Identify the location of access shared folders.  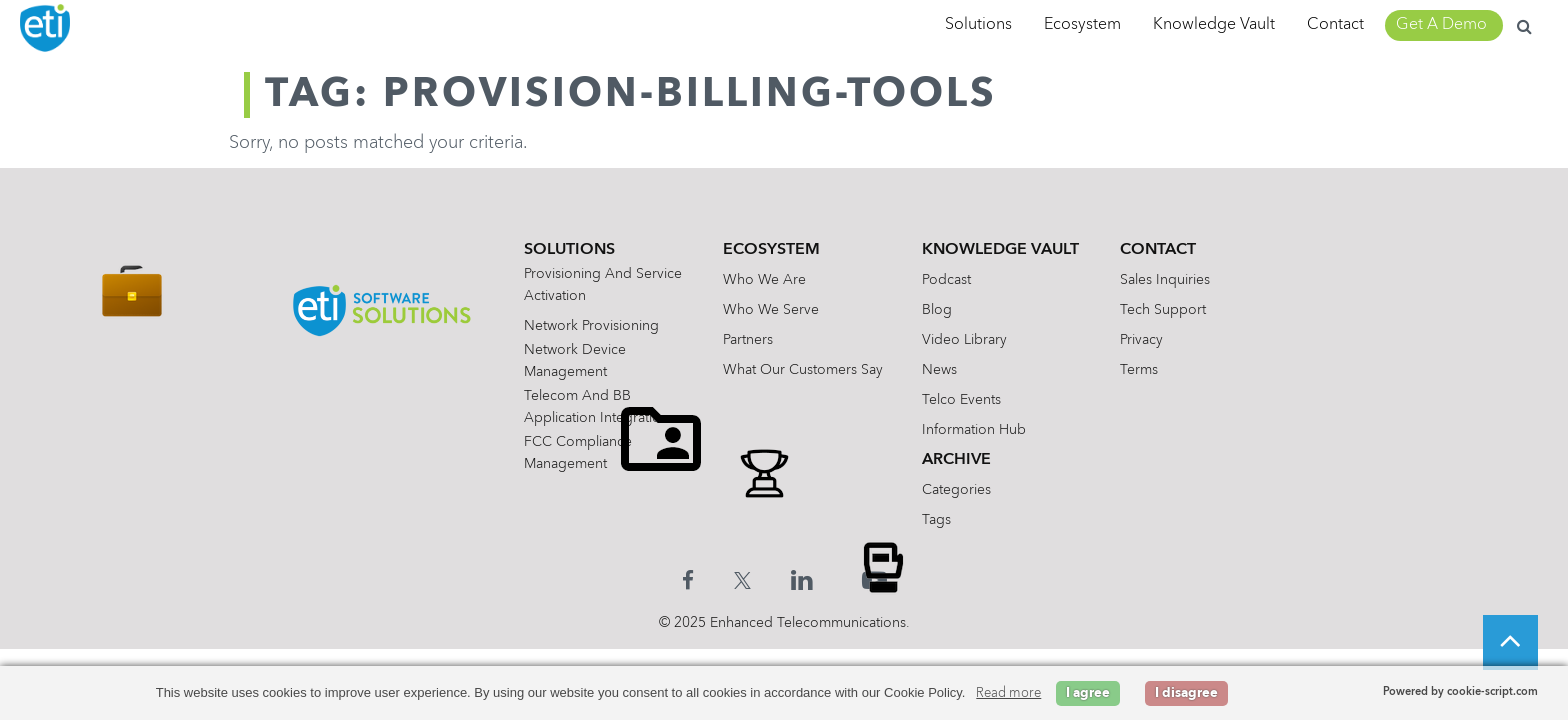
(661, 439).